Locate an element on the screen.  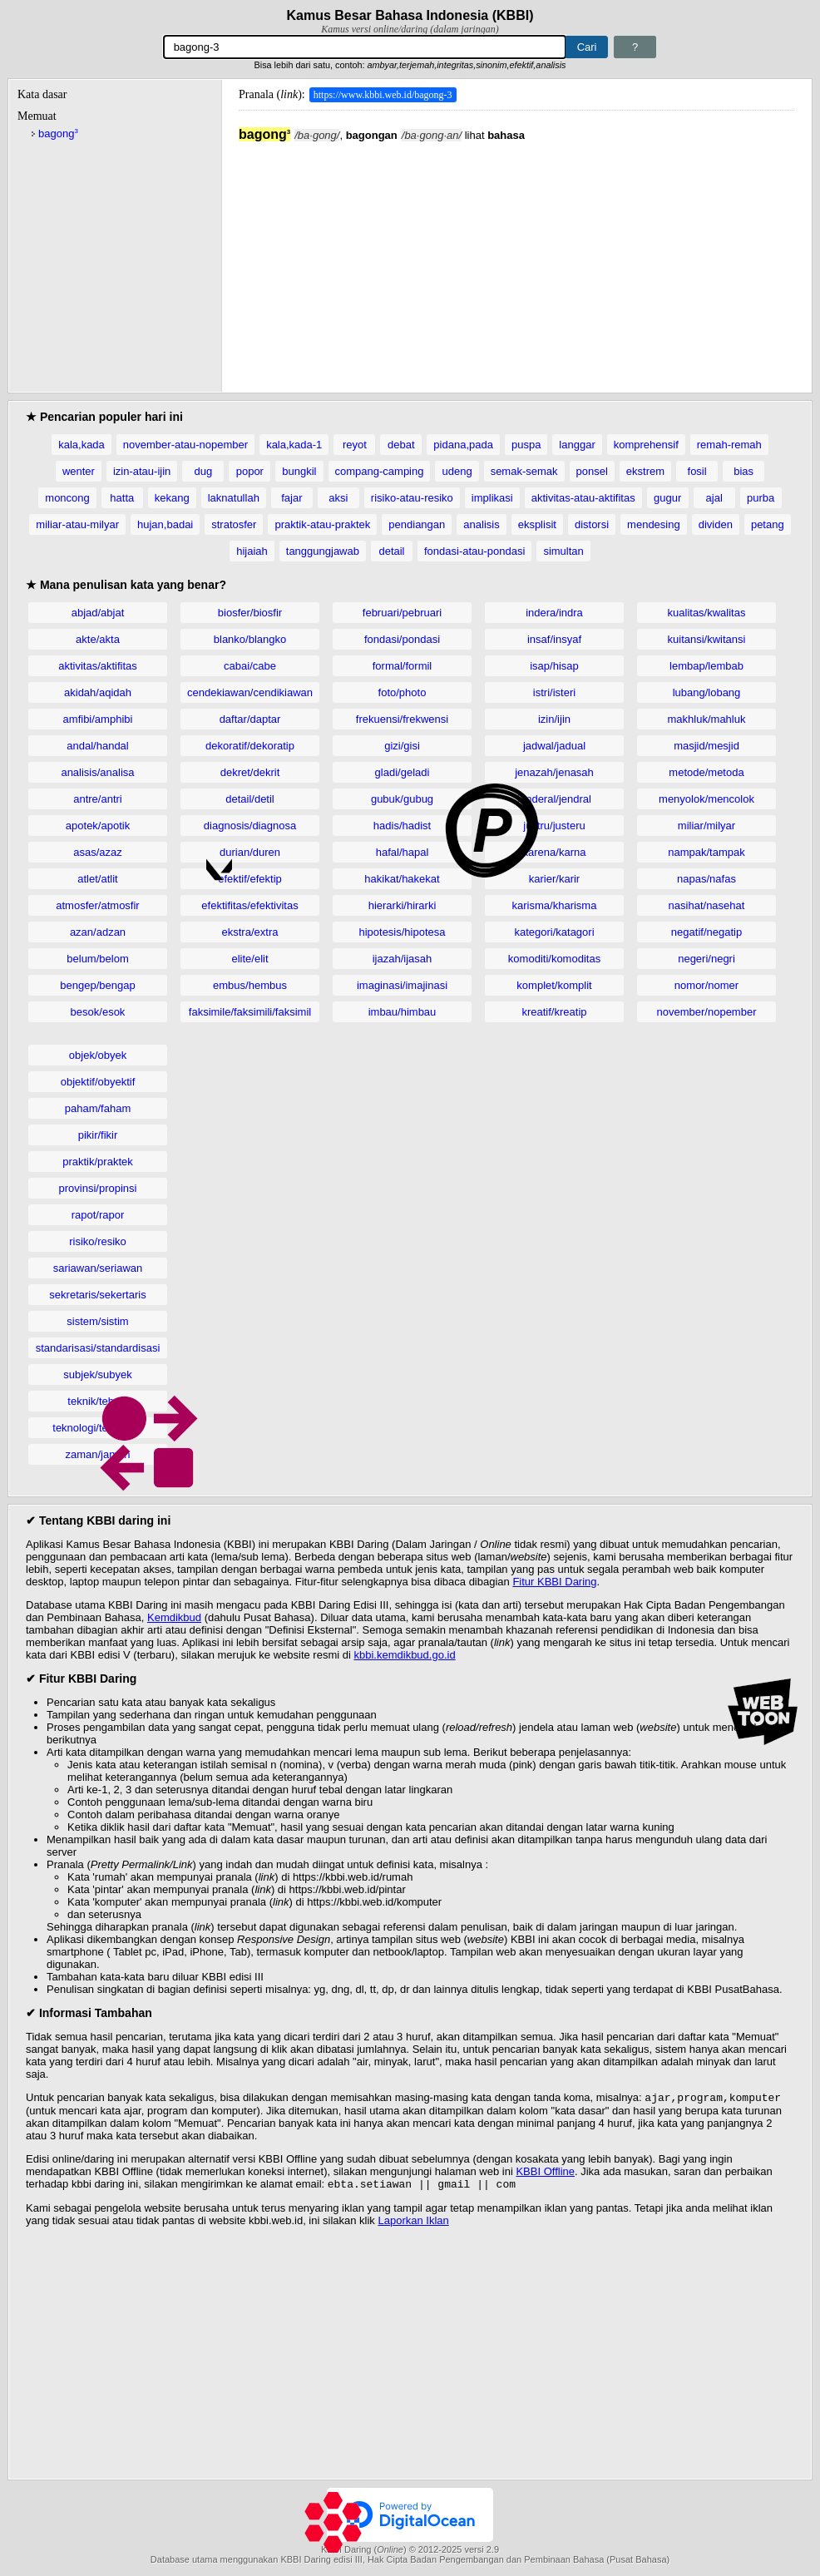
launch valorant game is located at coordinates (219, 869).